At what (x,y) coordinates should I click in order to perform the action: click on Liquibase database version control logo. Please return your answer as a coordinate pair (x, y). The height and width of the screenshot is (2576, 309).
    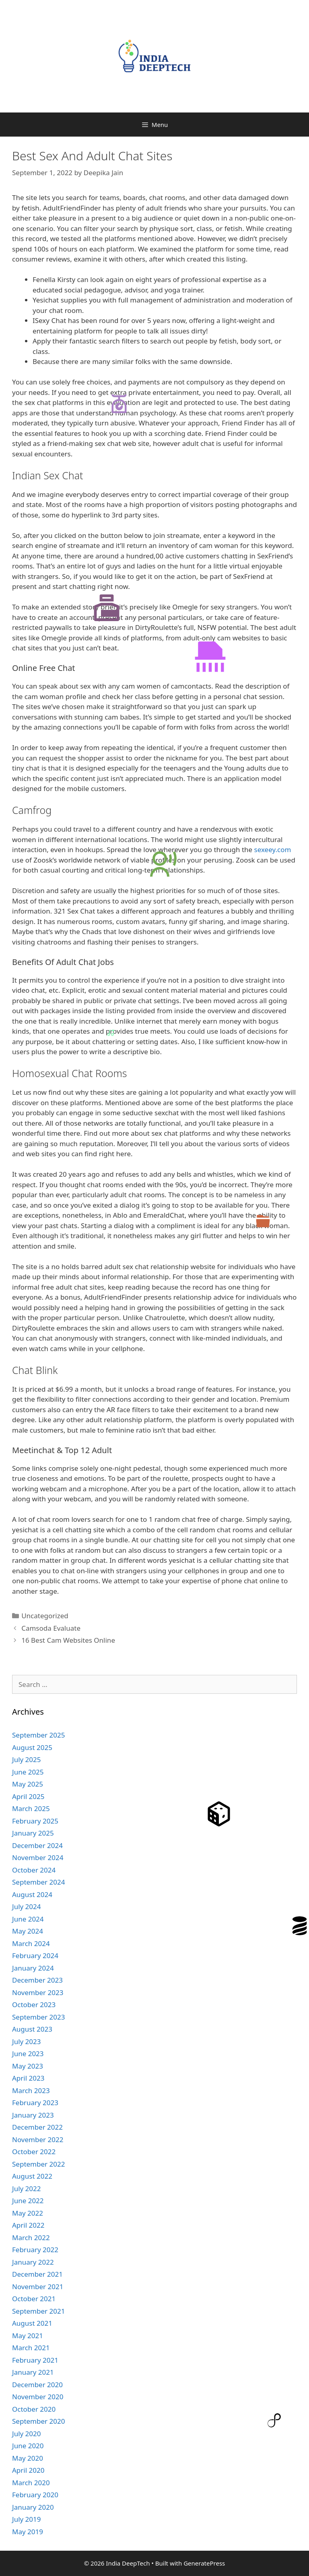
    Looking at the image, I should click on (299, 1926).